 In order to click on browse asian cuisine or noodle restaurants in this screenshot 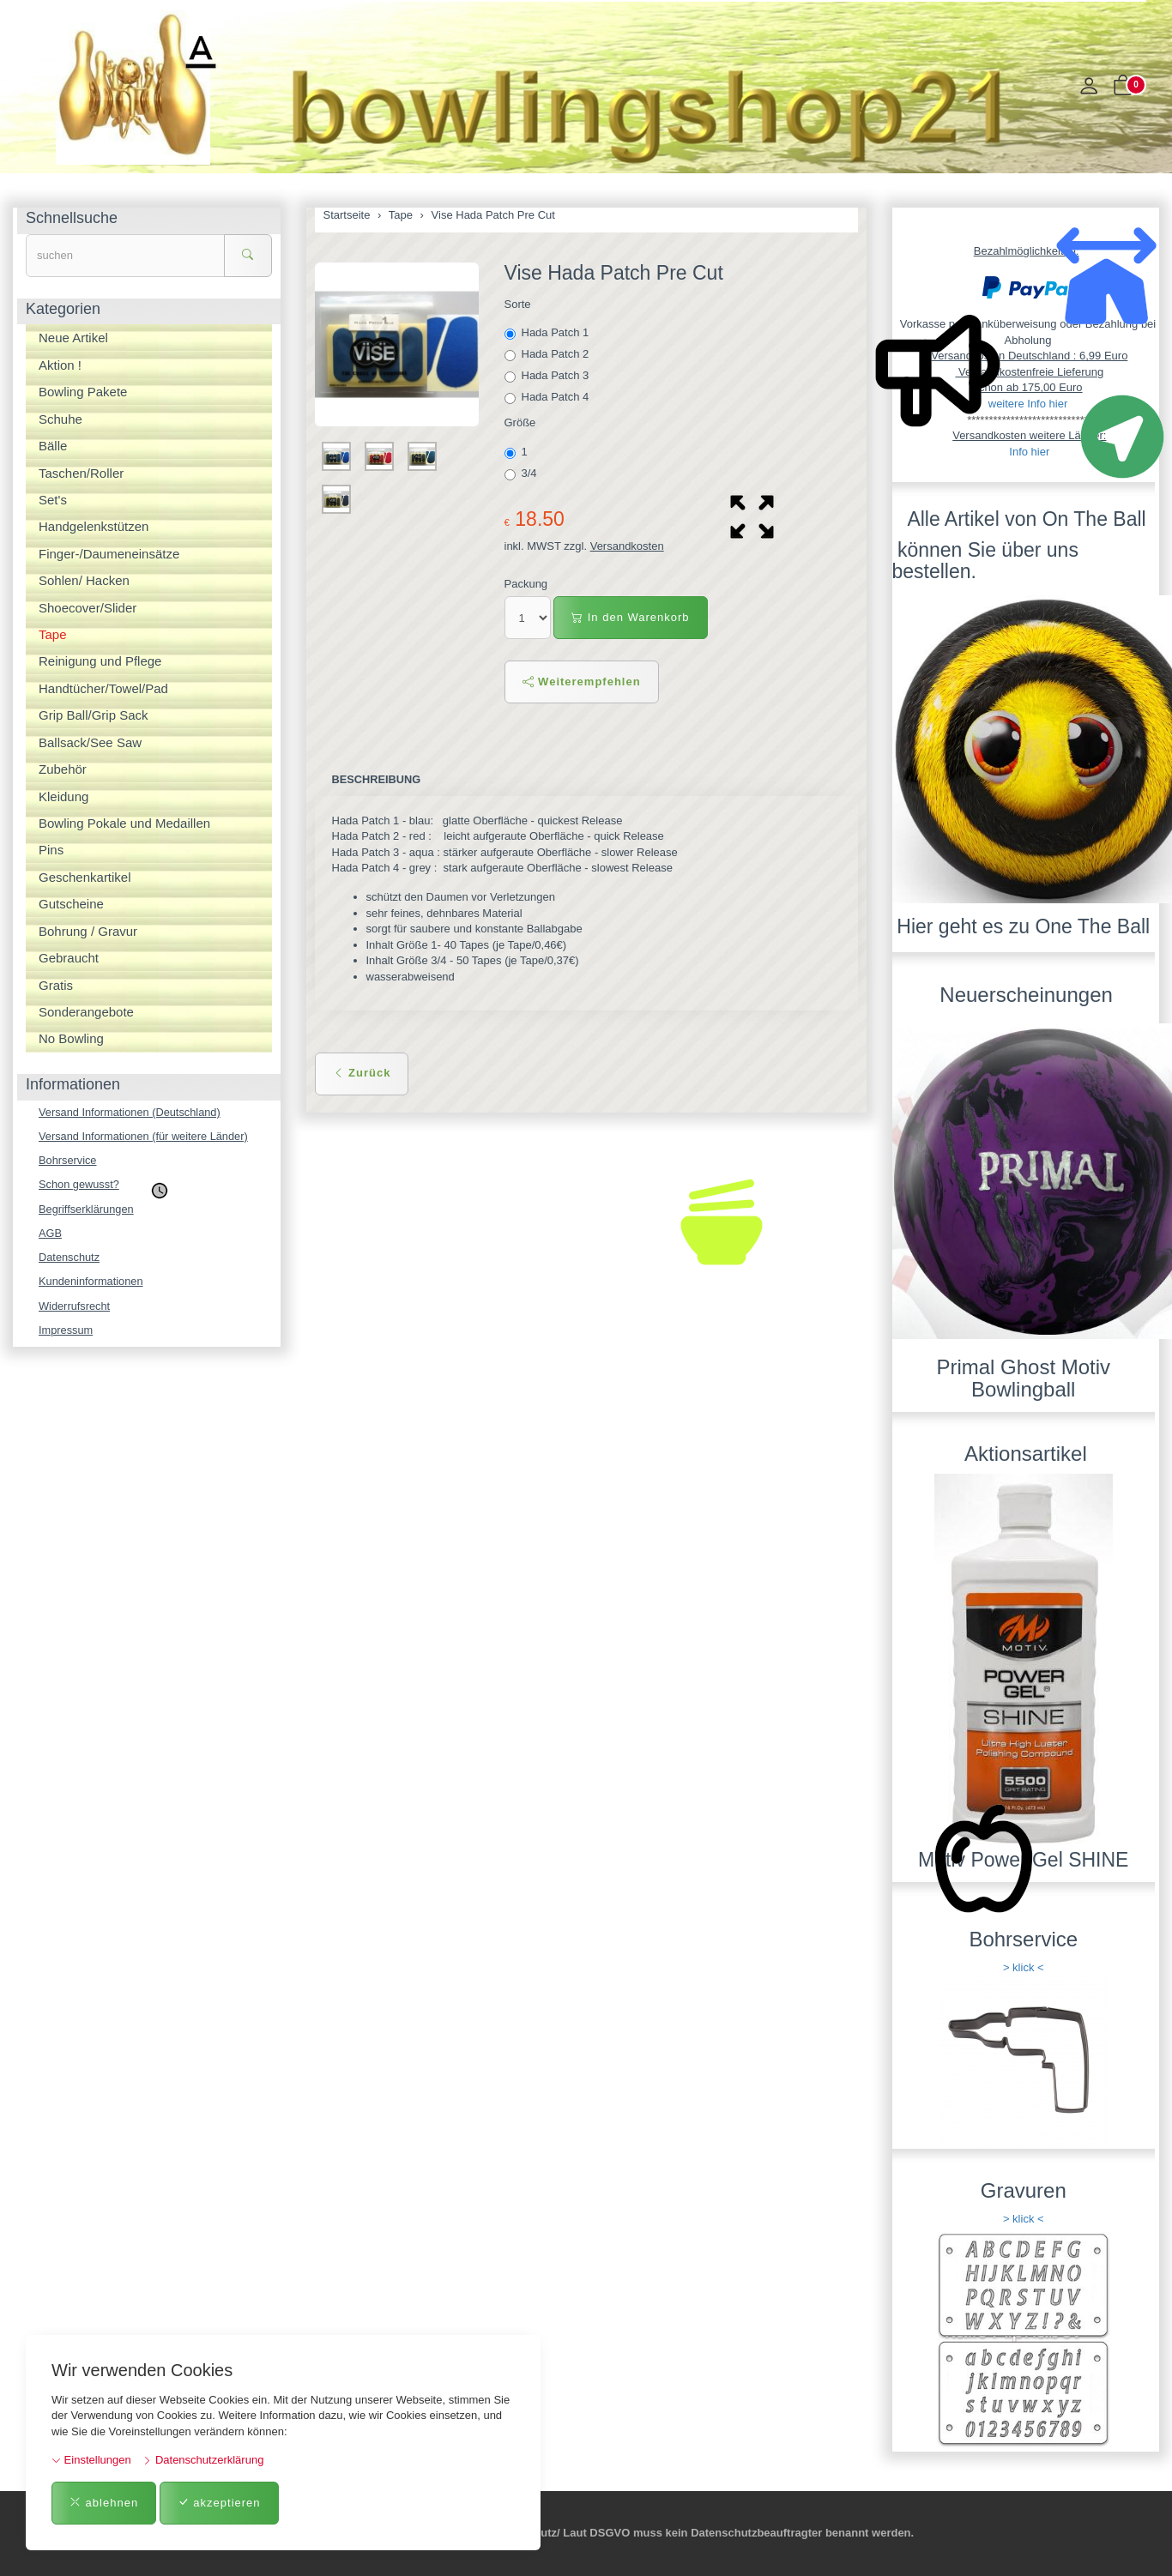, I will do `click(722, 1224)`.